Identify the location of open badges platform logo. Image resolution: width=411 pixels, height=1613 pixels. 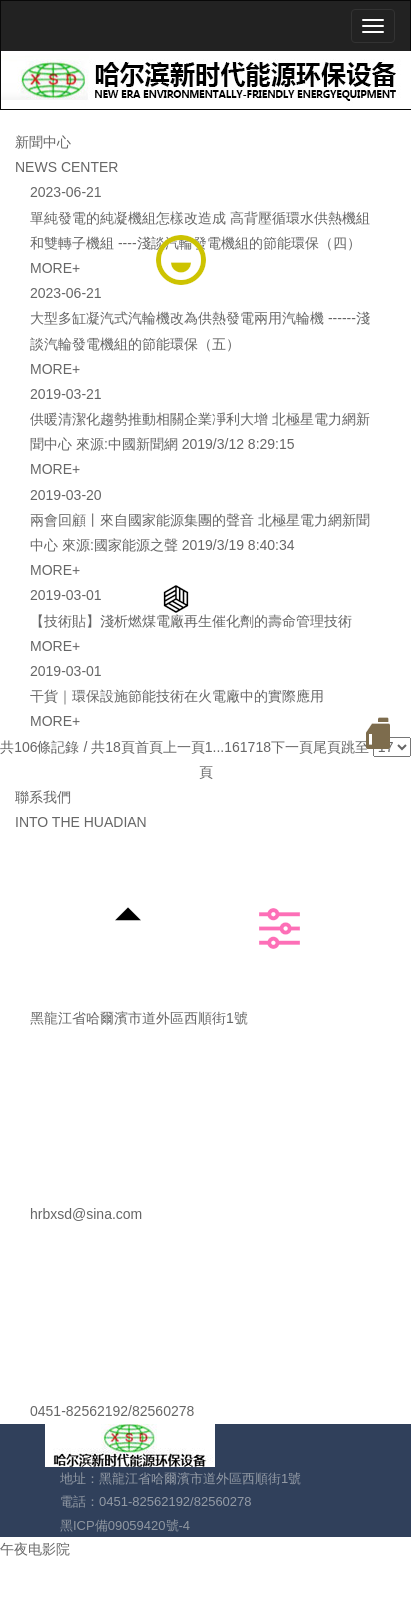
(176, 599).